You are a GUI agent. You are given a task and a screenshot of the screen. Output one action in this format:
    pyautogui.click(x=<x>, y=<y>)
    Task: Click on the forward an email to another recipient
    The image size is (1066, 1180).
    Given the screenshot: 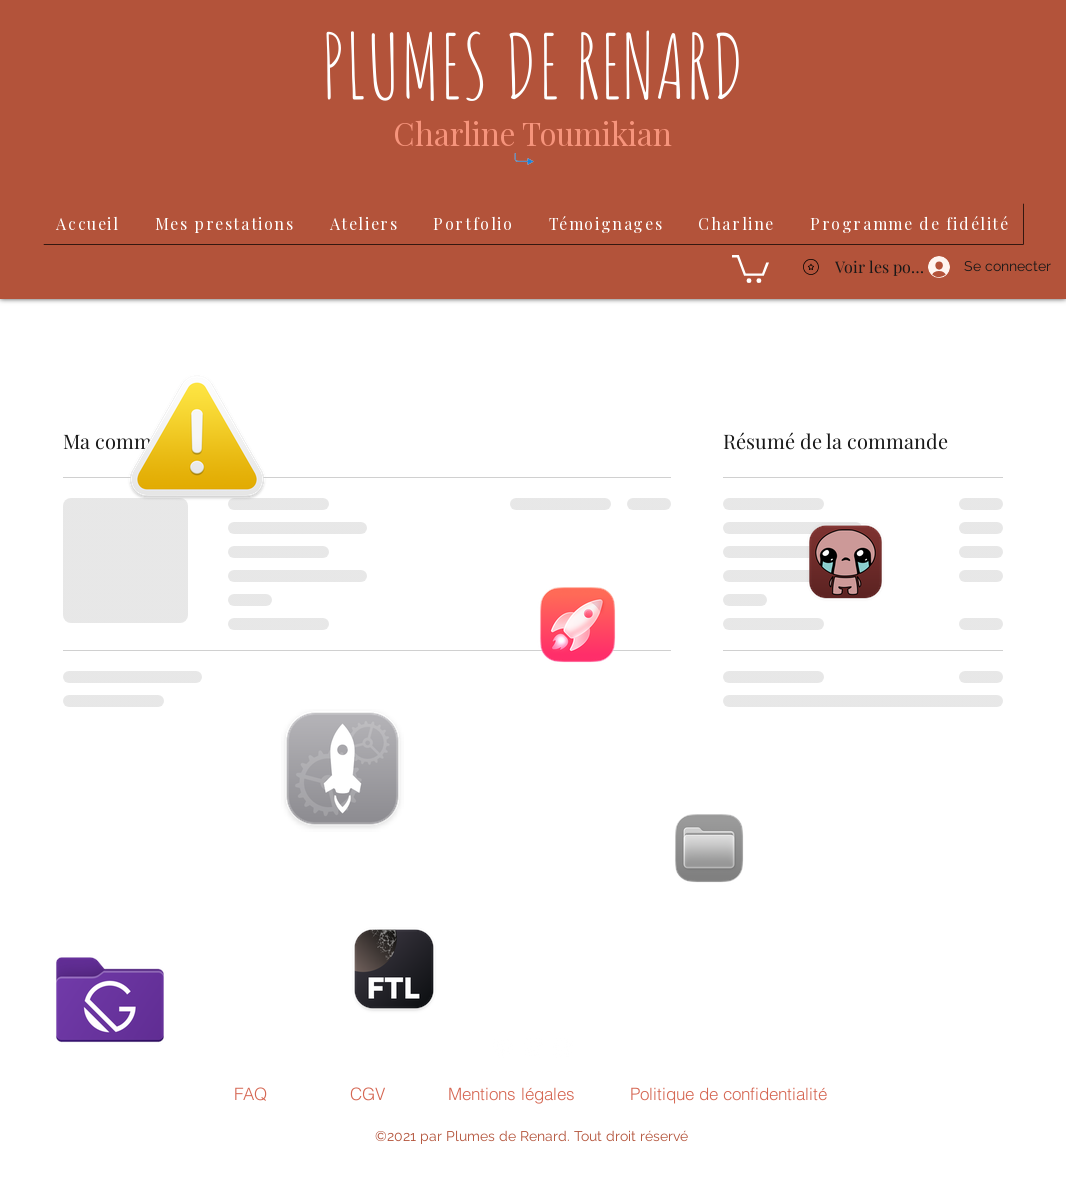 What is the action you would take?
    pyautogui.click(x=524, y=157)
    